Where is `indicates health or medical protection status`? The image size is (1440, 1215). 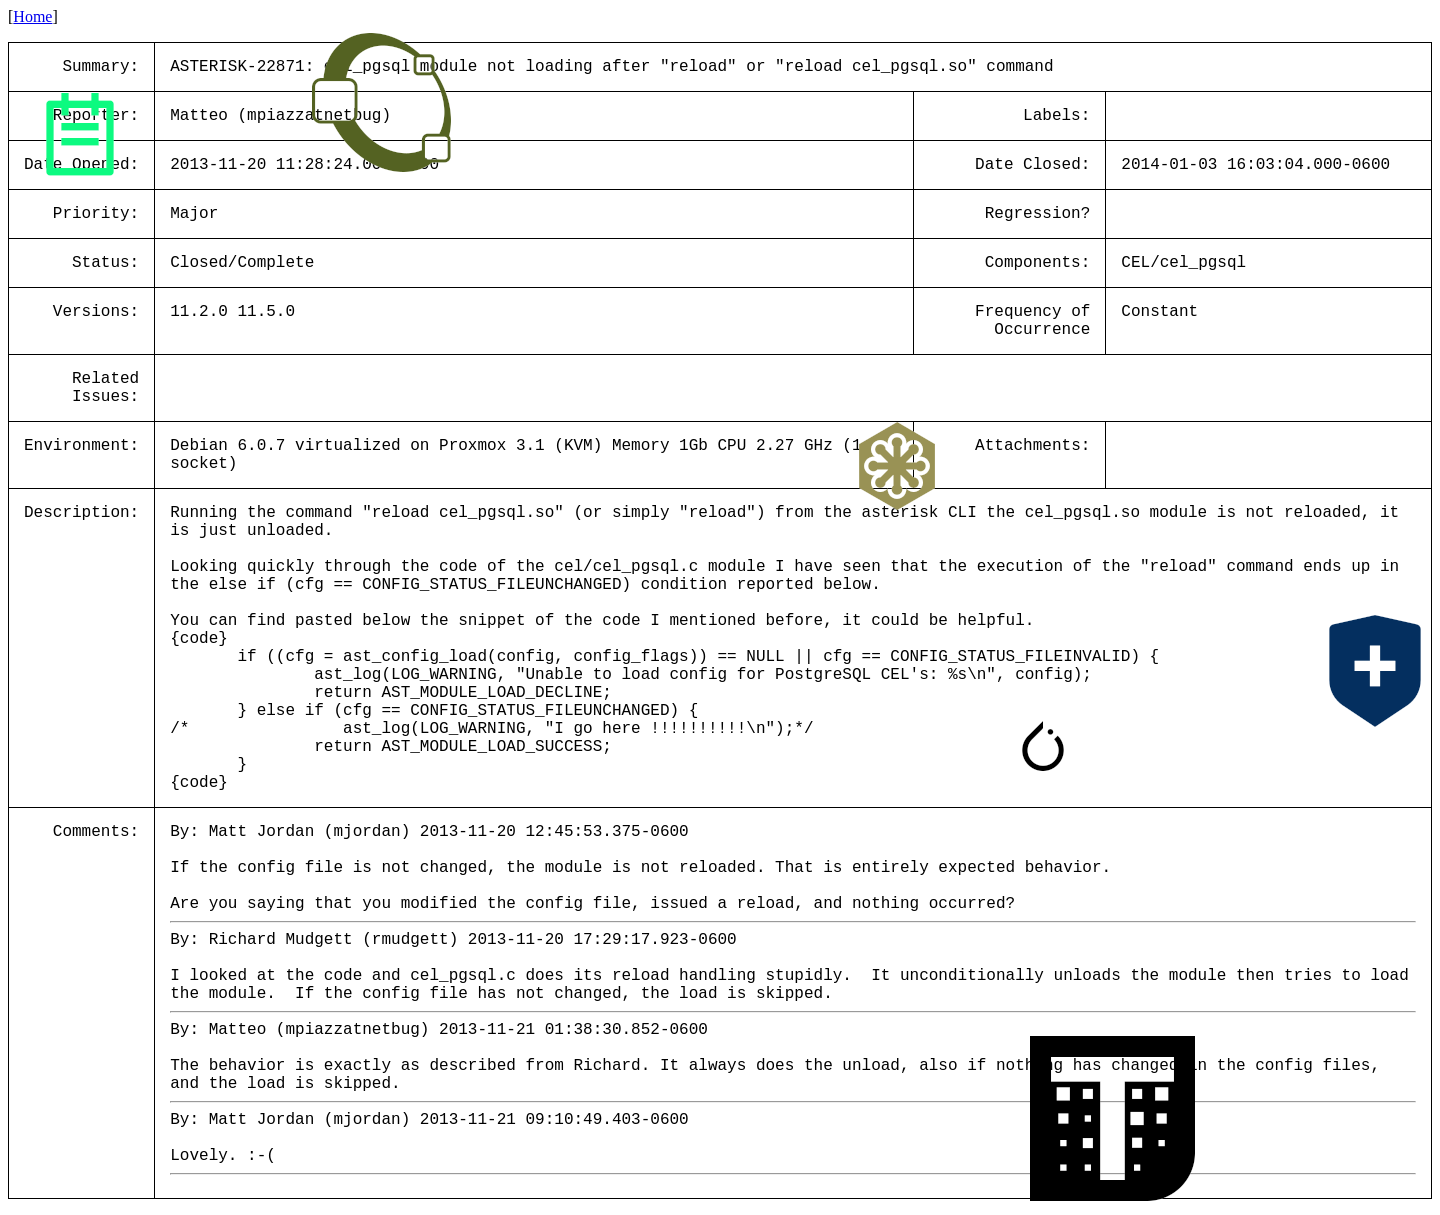
indicates health or medical protection status is located at coordinates (1375, 671).